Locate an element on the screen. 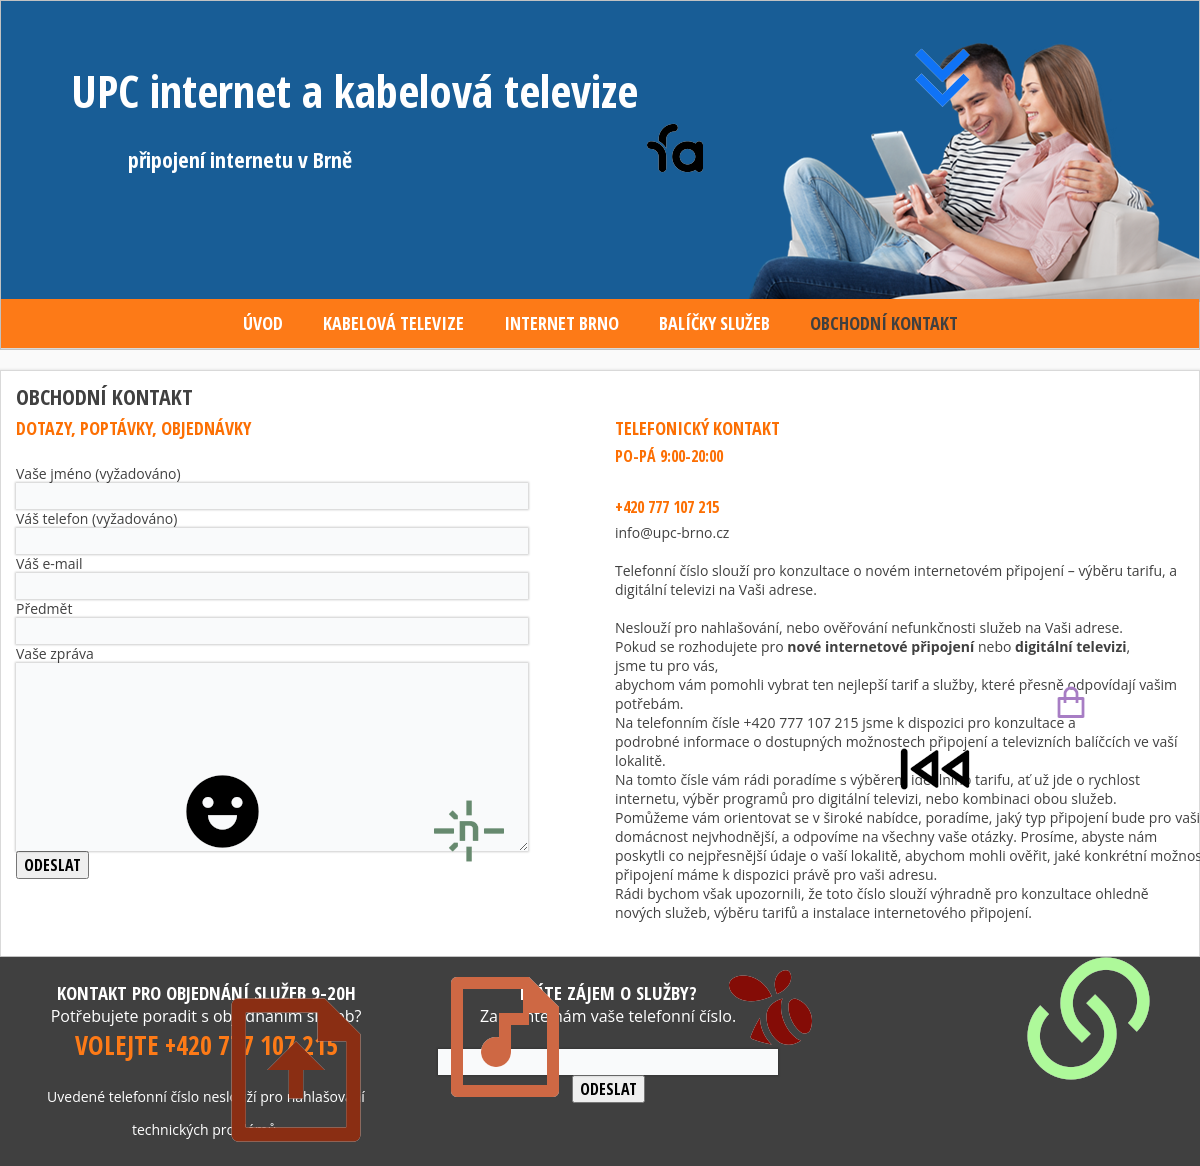  scroll down to see more content is located at coordinates (942, 75).